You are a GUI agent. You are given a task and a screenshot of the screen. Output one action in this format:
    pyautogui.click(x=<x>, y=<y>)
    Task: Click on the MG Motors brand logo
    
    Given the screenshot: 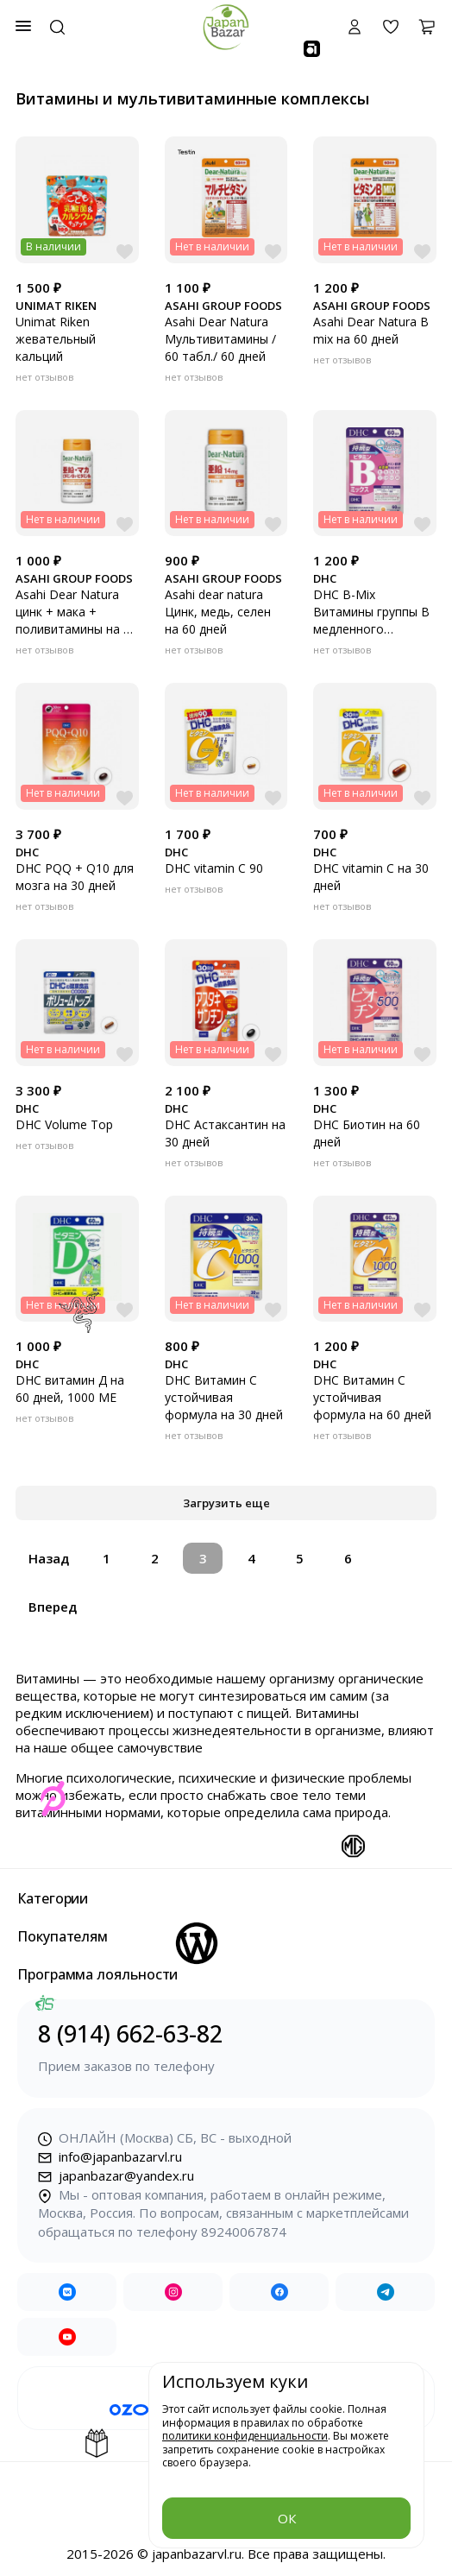 What is the action you would take?
    pyautogui.click(x=353, y=1846)
    